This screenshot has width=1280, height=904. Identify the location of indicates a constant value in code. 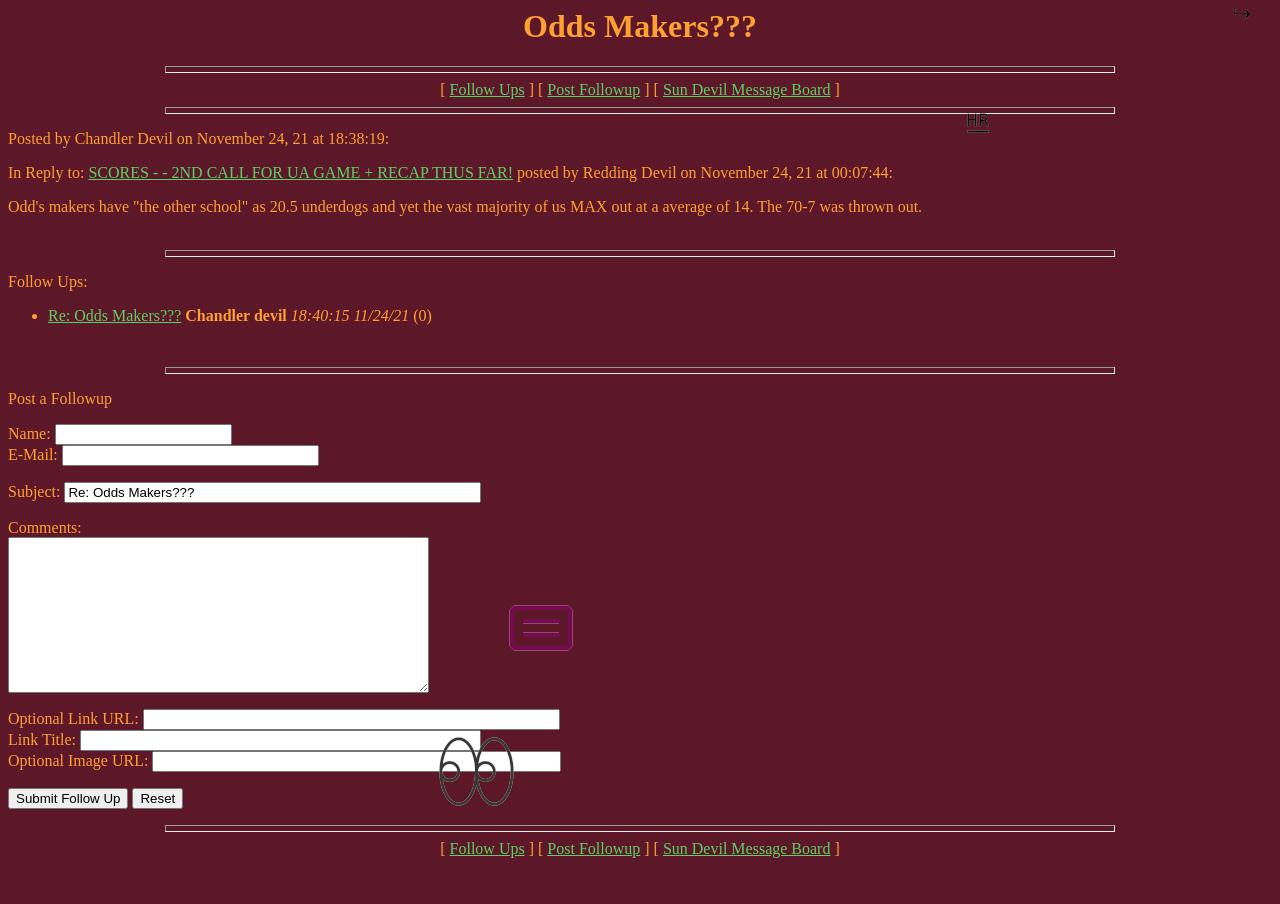
(541, 628).